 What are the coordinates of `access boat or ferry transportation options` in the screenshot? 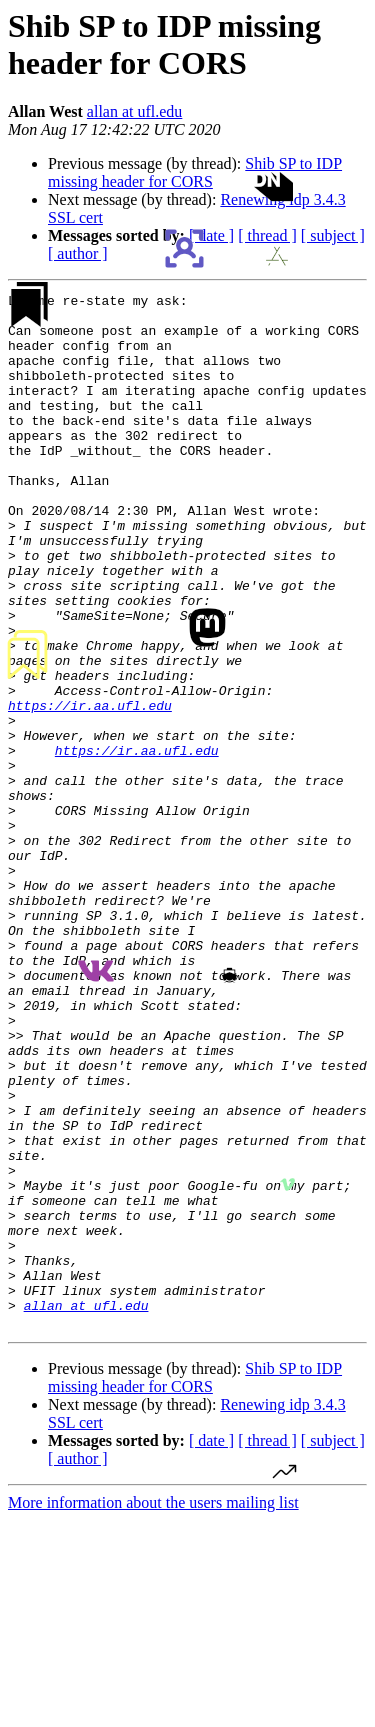 It's located at (229, 975).